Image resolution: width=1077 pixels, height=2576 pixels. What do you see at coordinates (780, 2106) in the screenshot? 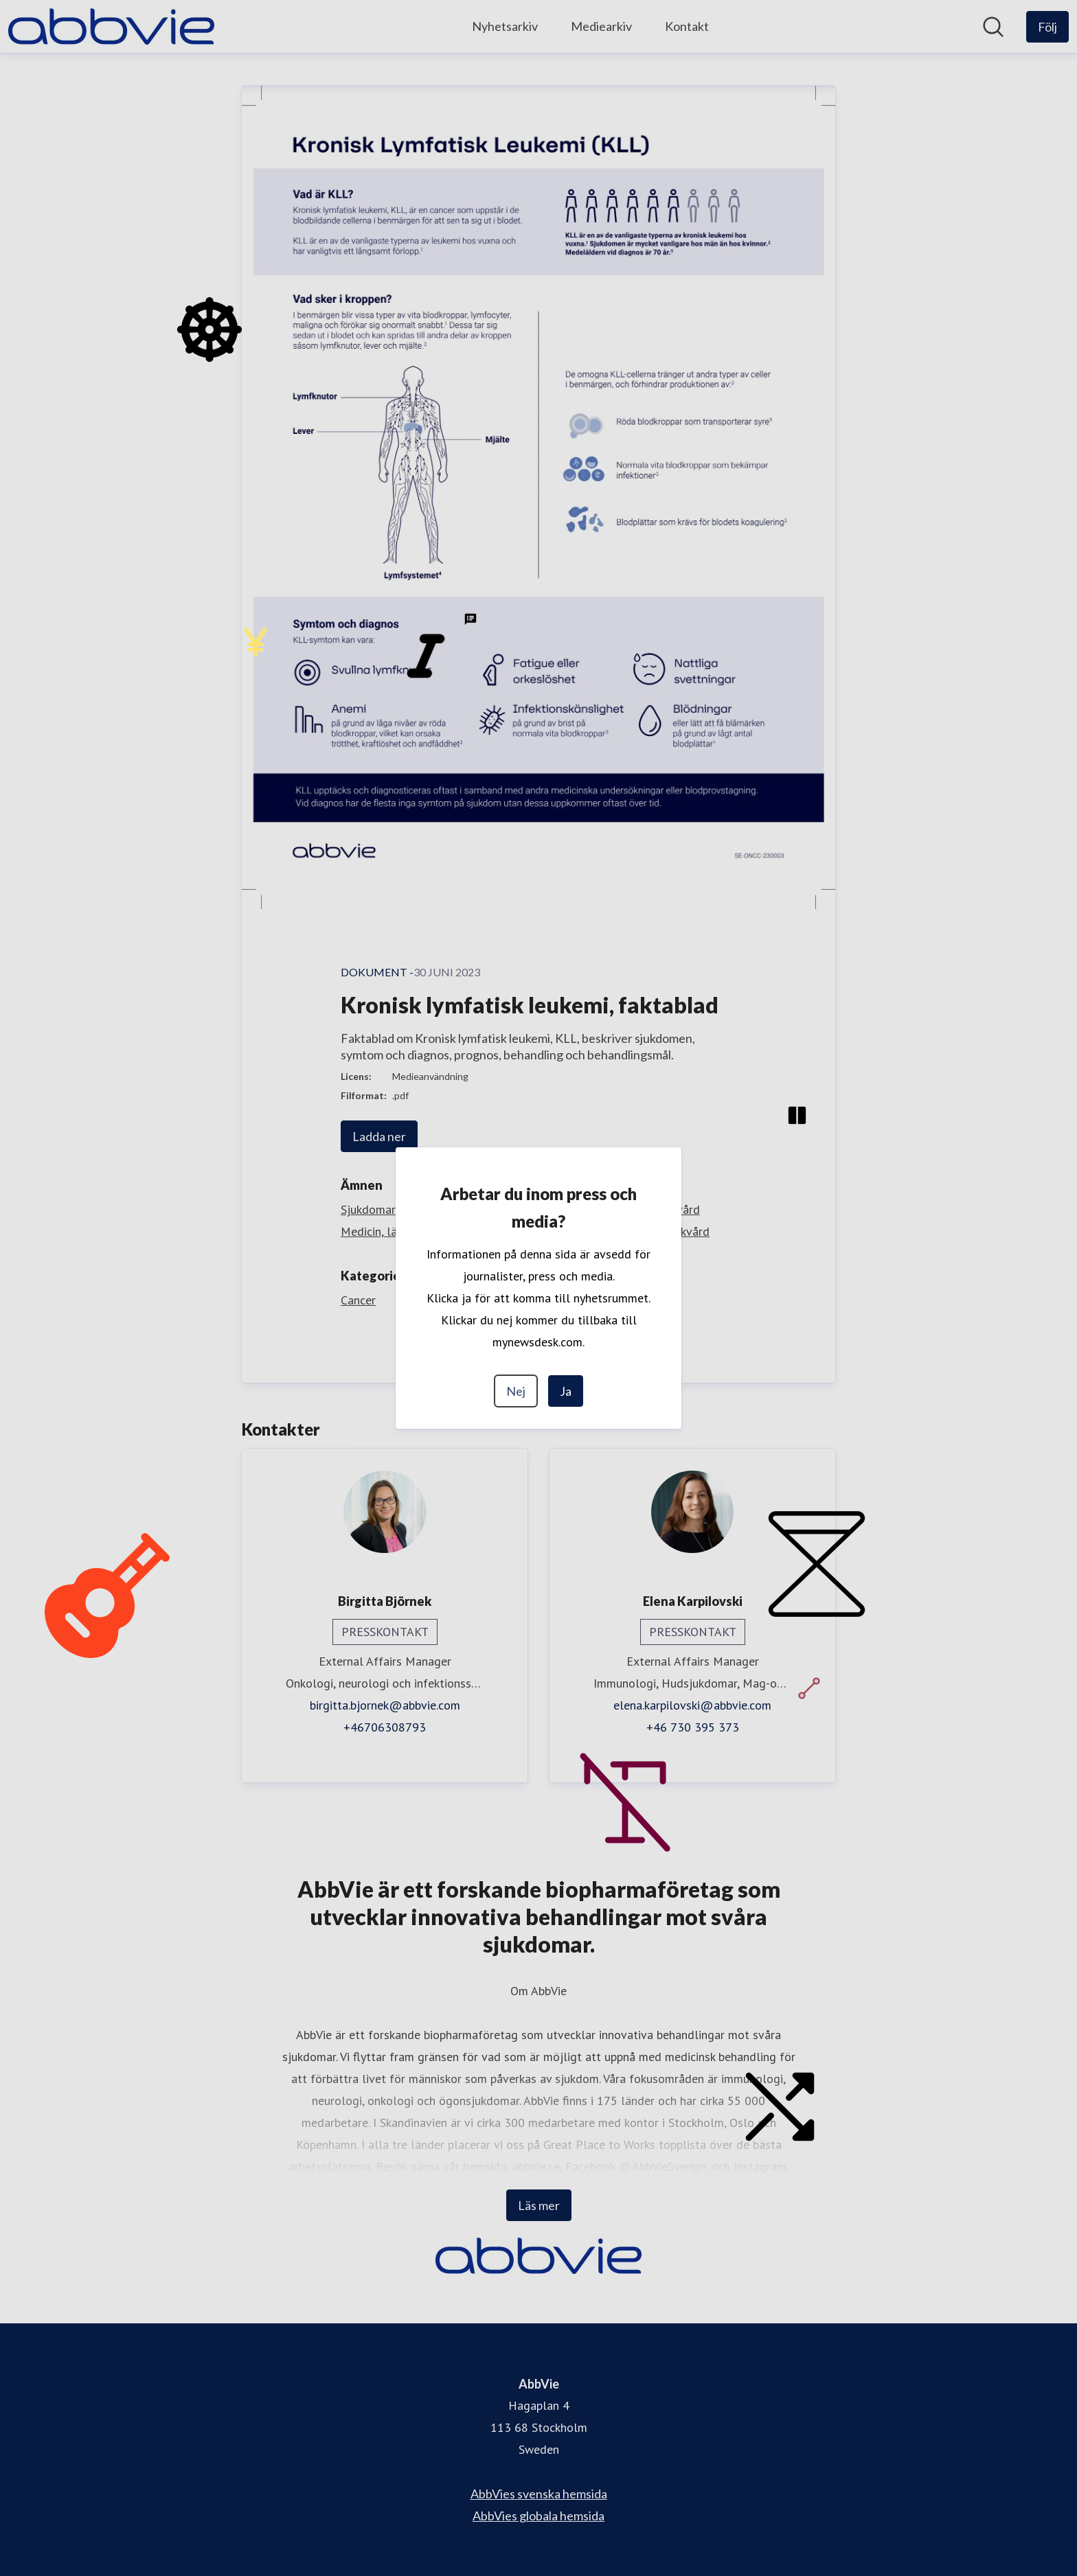
I see `shuffle or randomize playback order` at bounding box center [780, 2106].